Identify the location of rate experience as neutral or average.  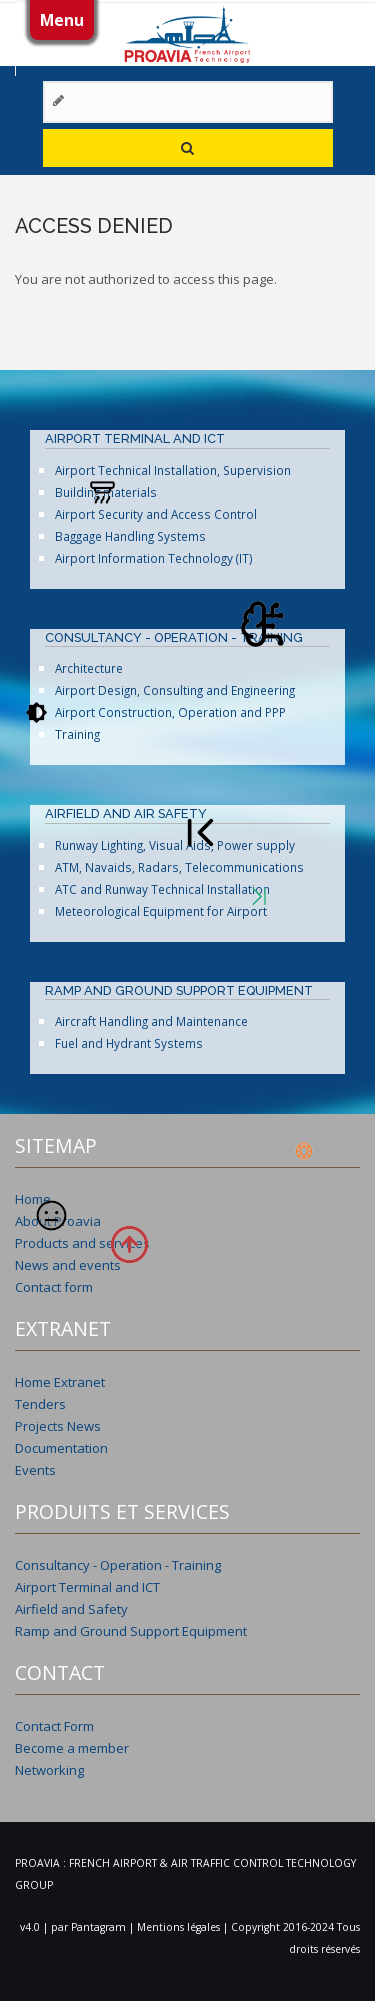
(51, 1215).